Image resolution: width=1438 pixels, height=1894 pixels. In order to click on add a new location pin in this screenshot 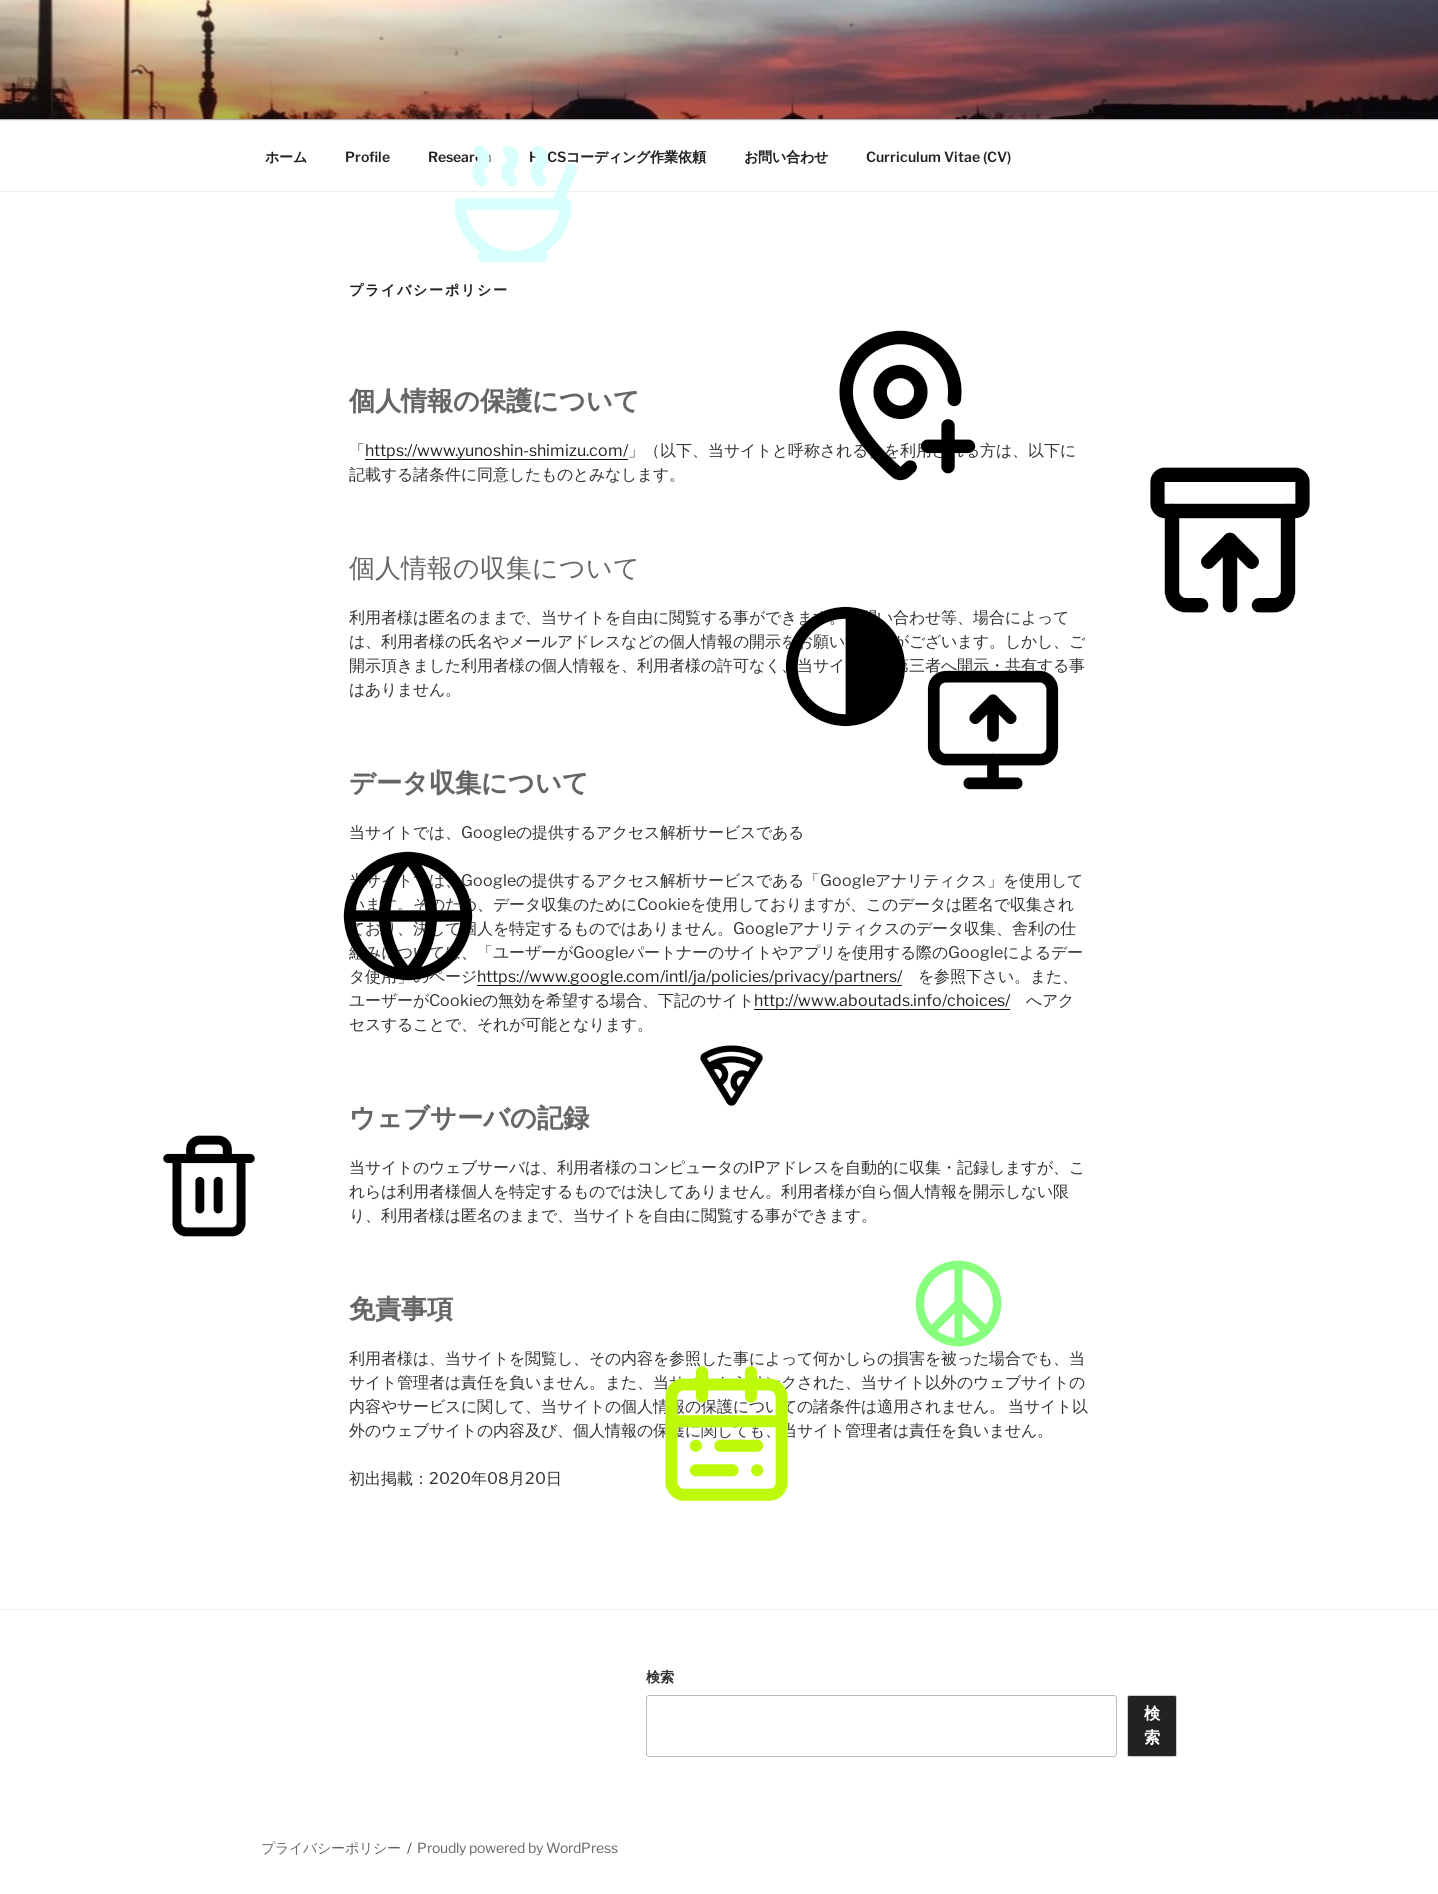, I will do `click(900, 405)`.